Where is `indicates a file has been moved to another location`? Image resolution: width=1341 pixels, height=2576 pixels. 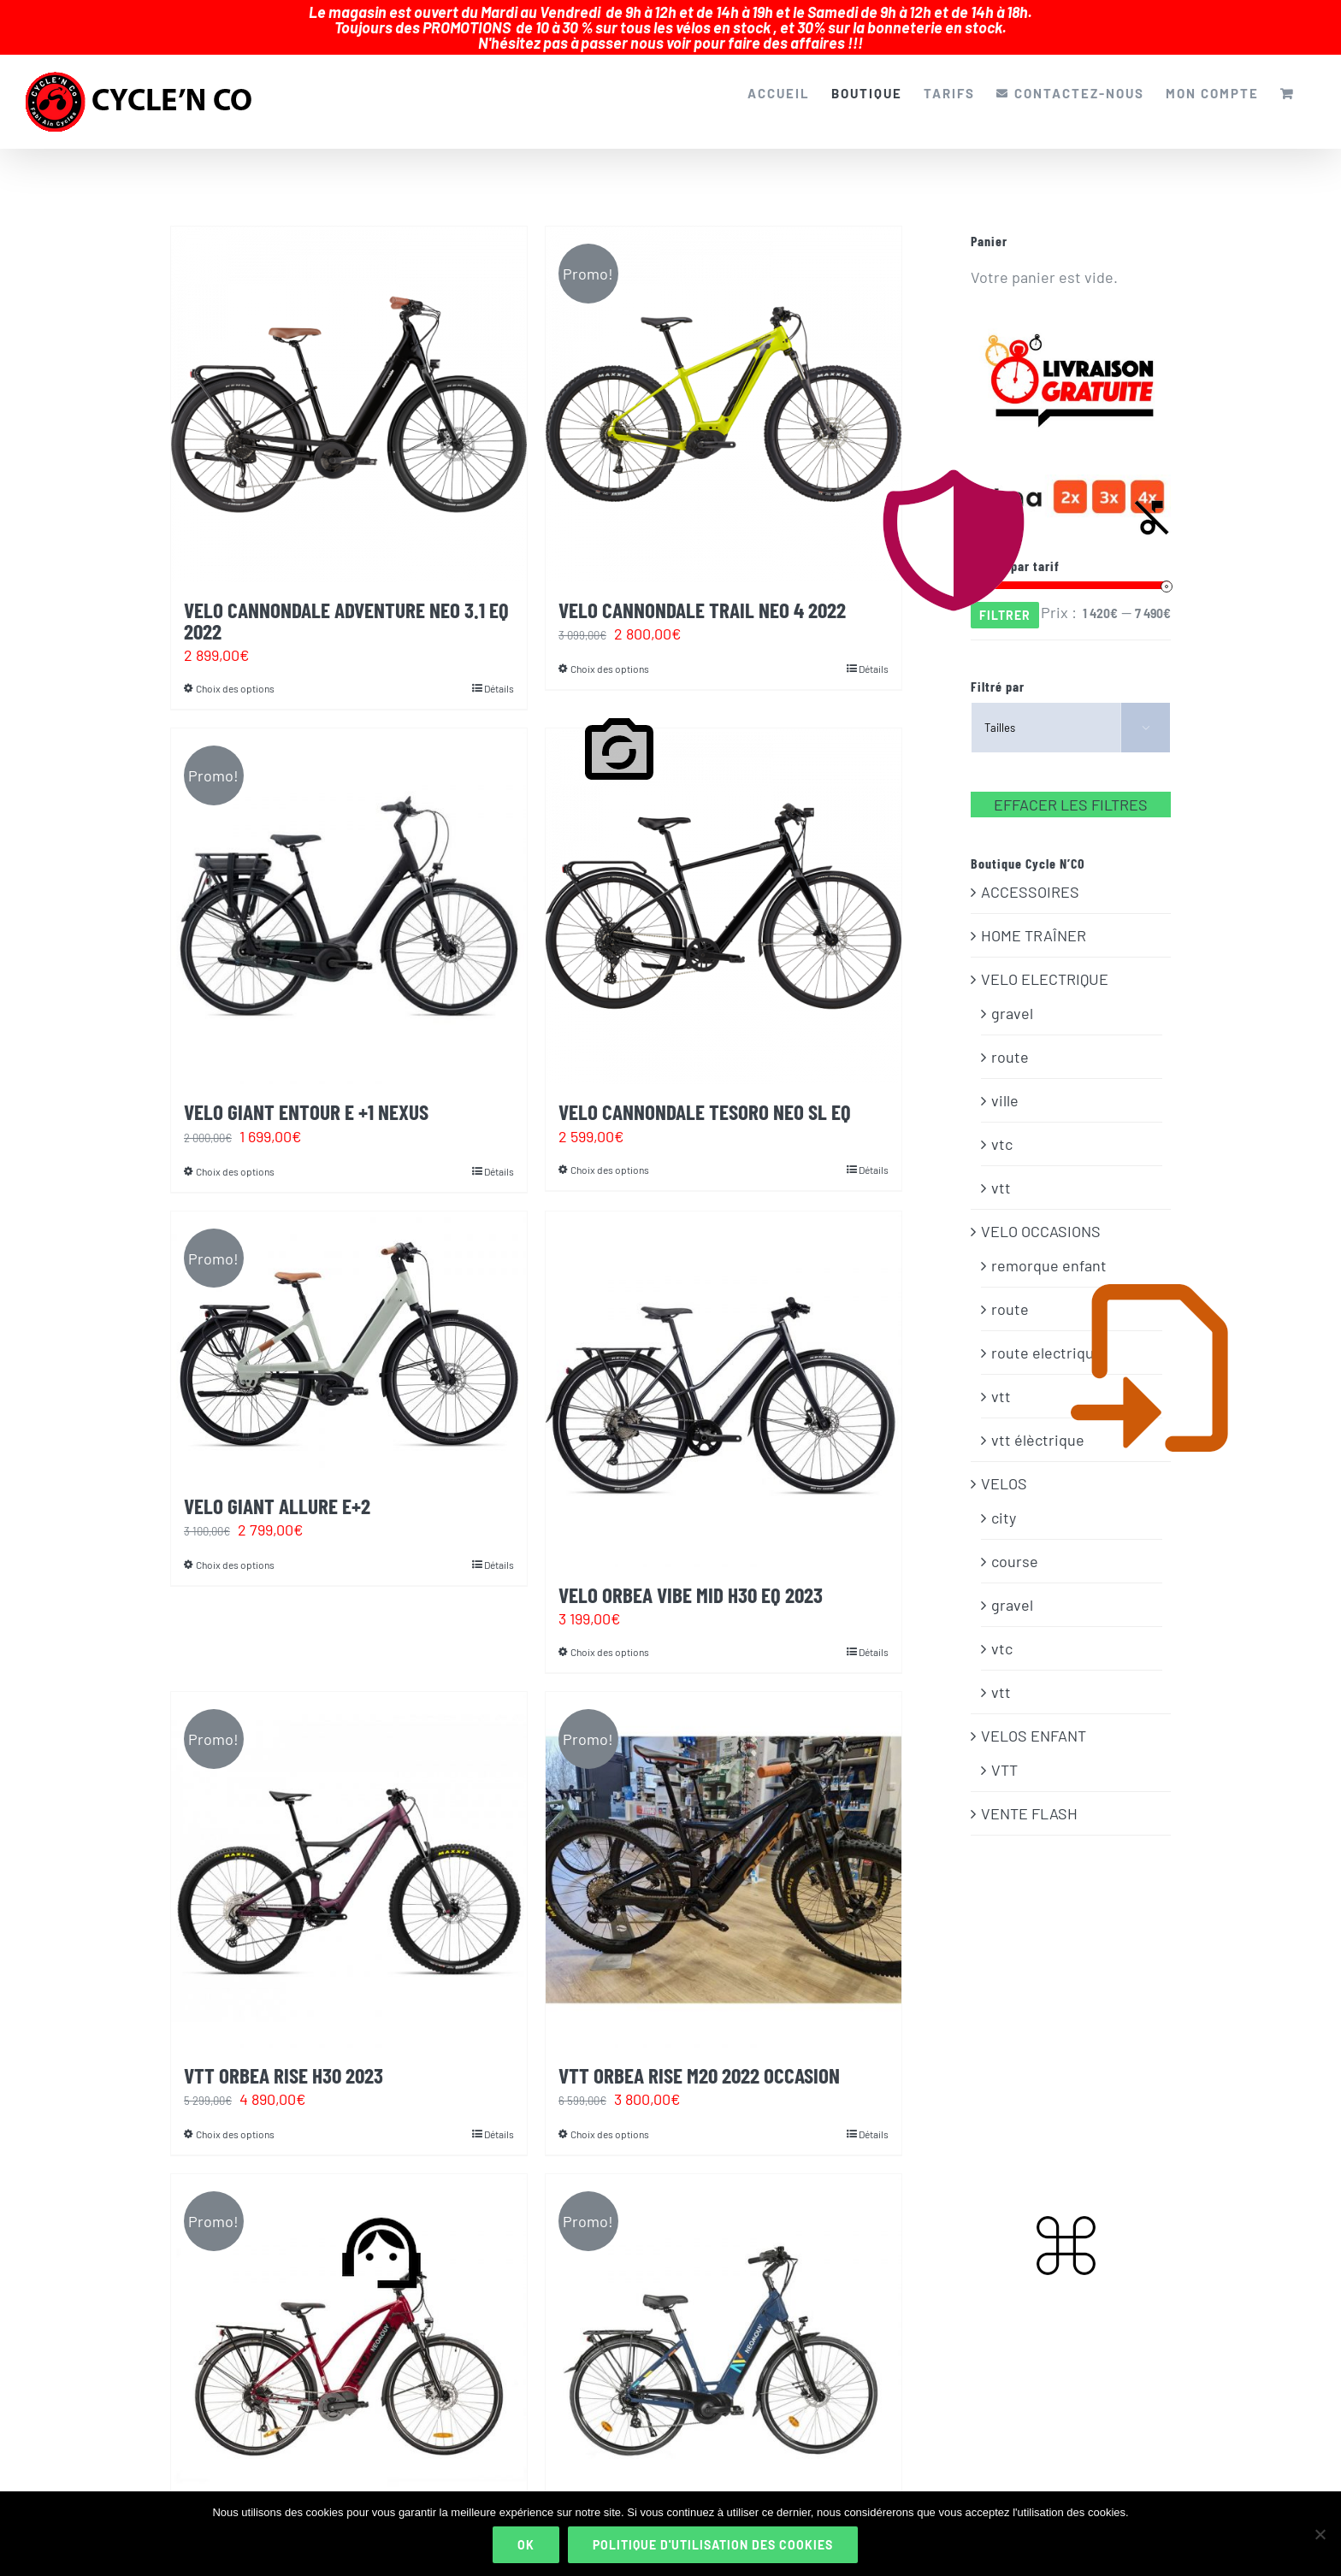 indicates a file has been moved to another location is located at coordinates (1155, 1368).